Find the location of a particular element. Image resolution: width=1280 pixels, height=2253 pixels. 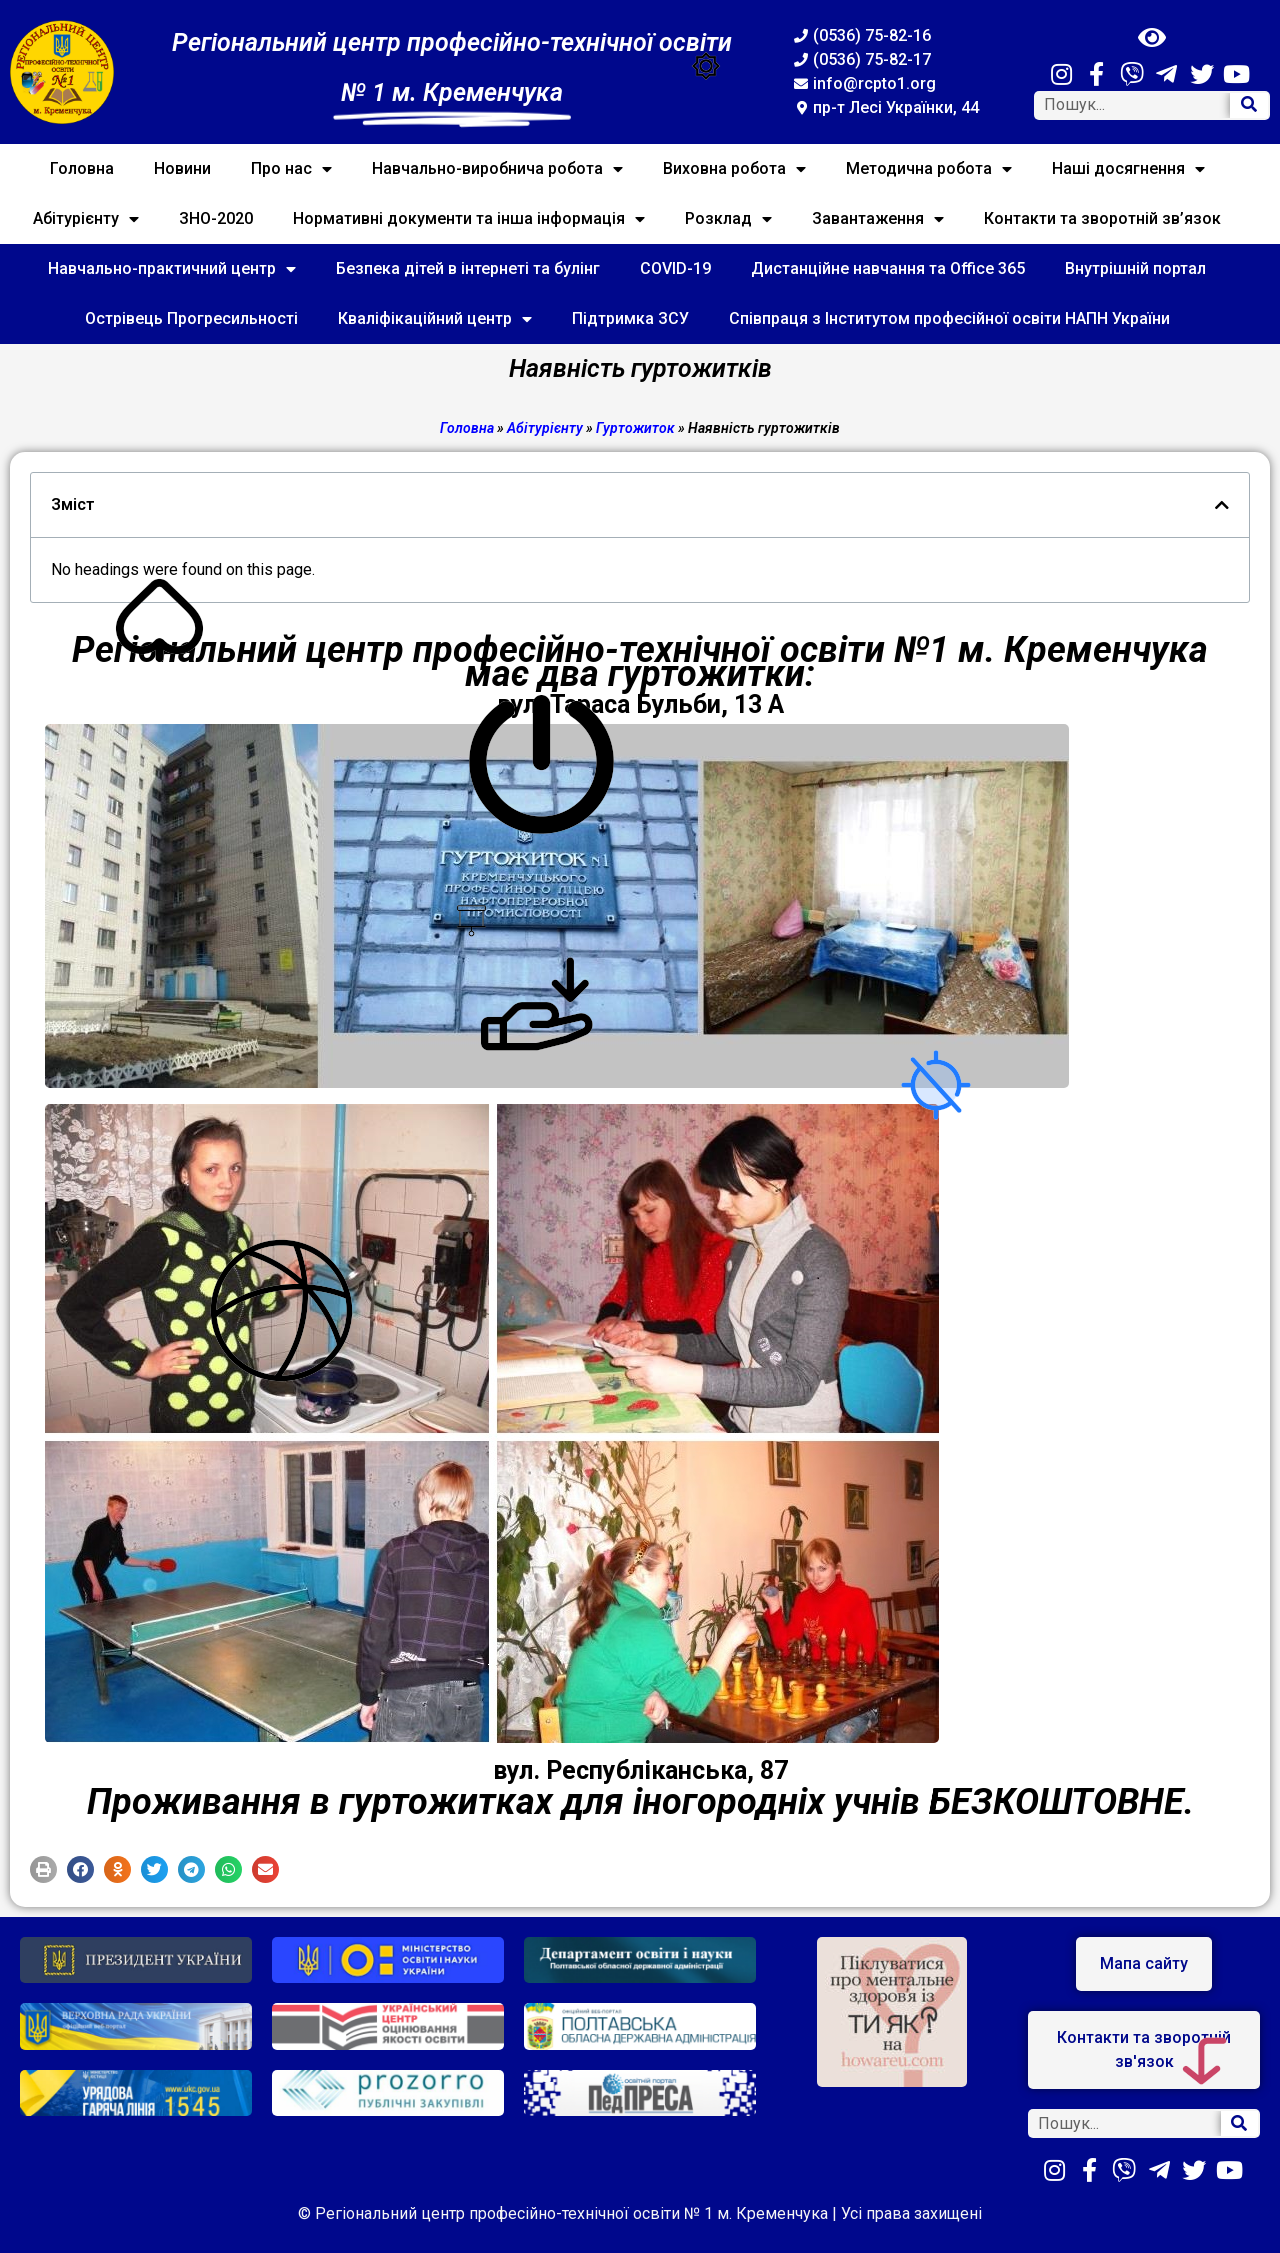

location services disabled is located at coordinates (936, 1085).